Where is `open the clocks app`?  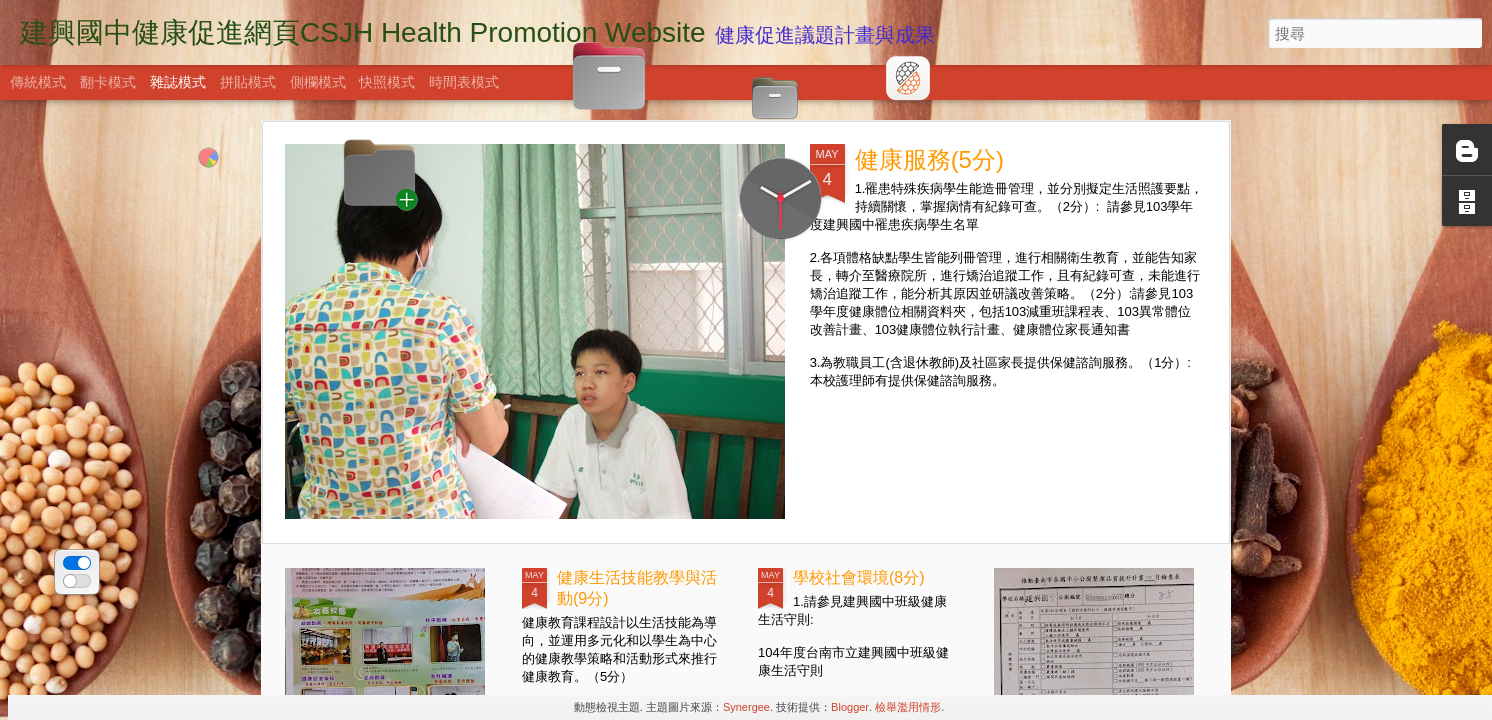 open the clocks app is located at coordinates (780, 198).